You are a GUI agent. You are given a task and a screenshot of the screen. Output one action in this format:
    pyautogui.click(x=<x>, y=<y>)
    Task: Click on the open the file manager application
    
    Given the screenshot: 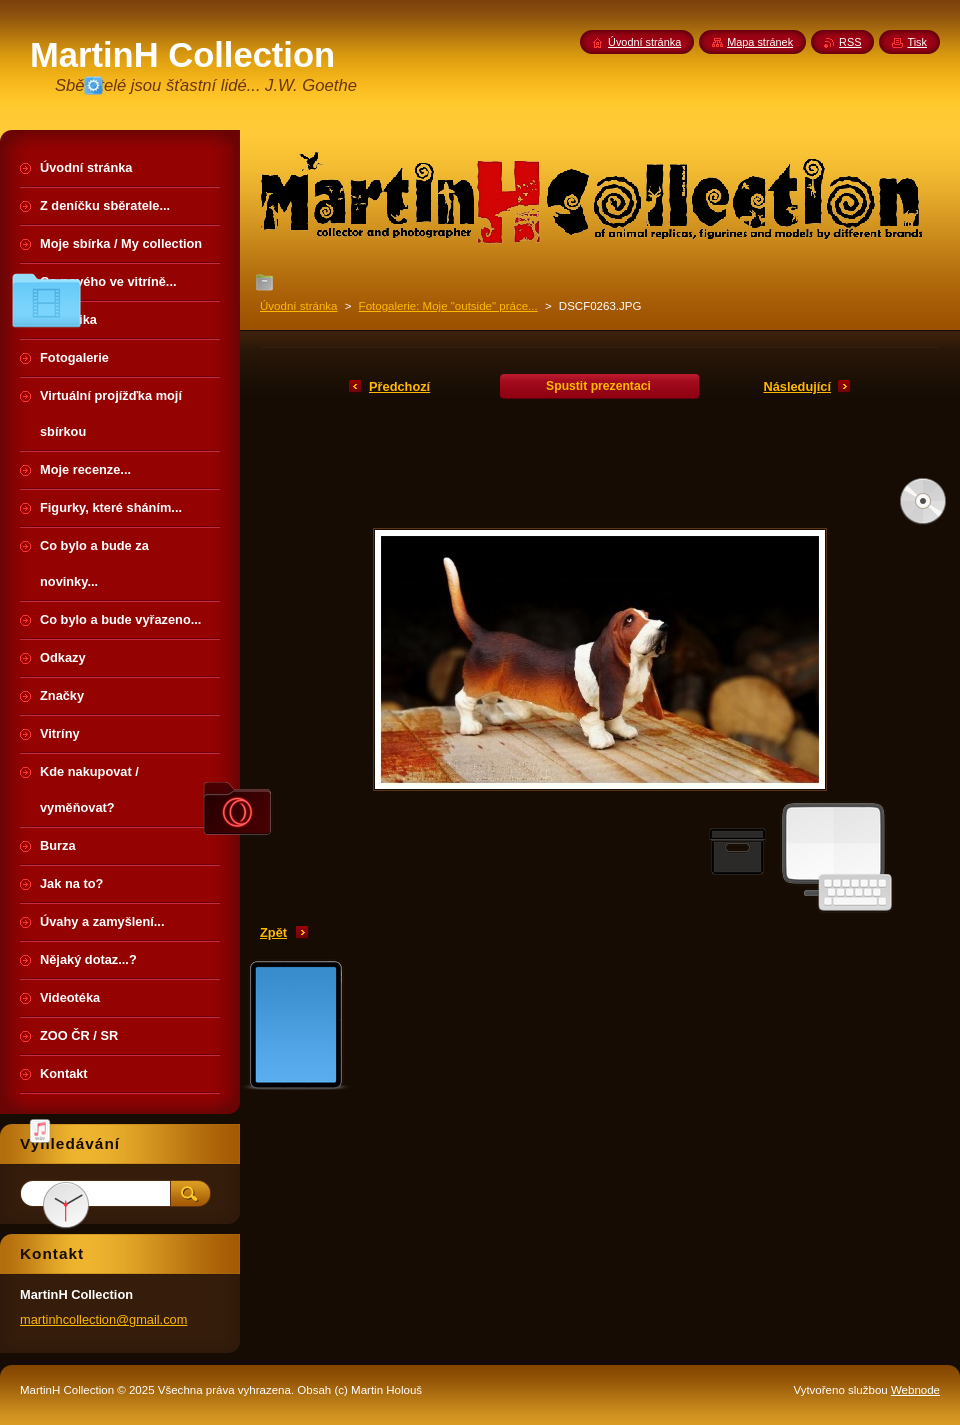 What is the action you would take?
    pyautogui.click(x=264, y=282)
    